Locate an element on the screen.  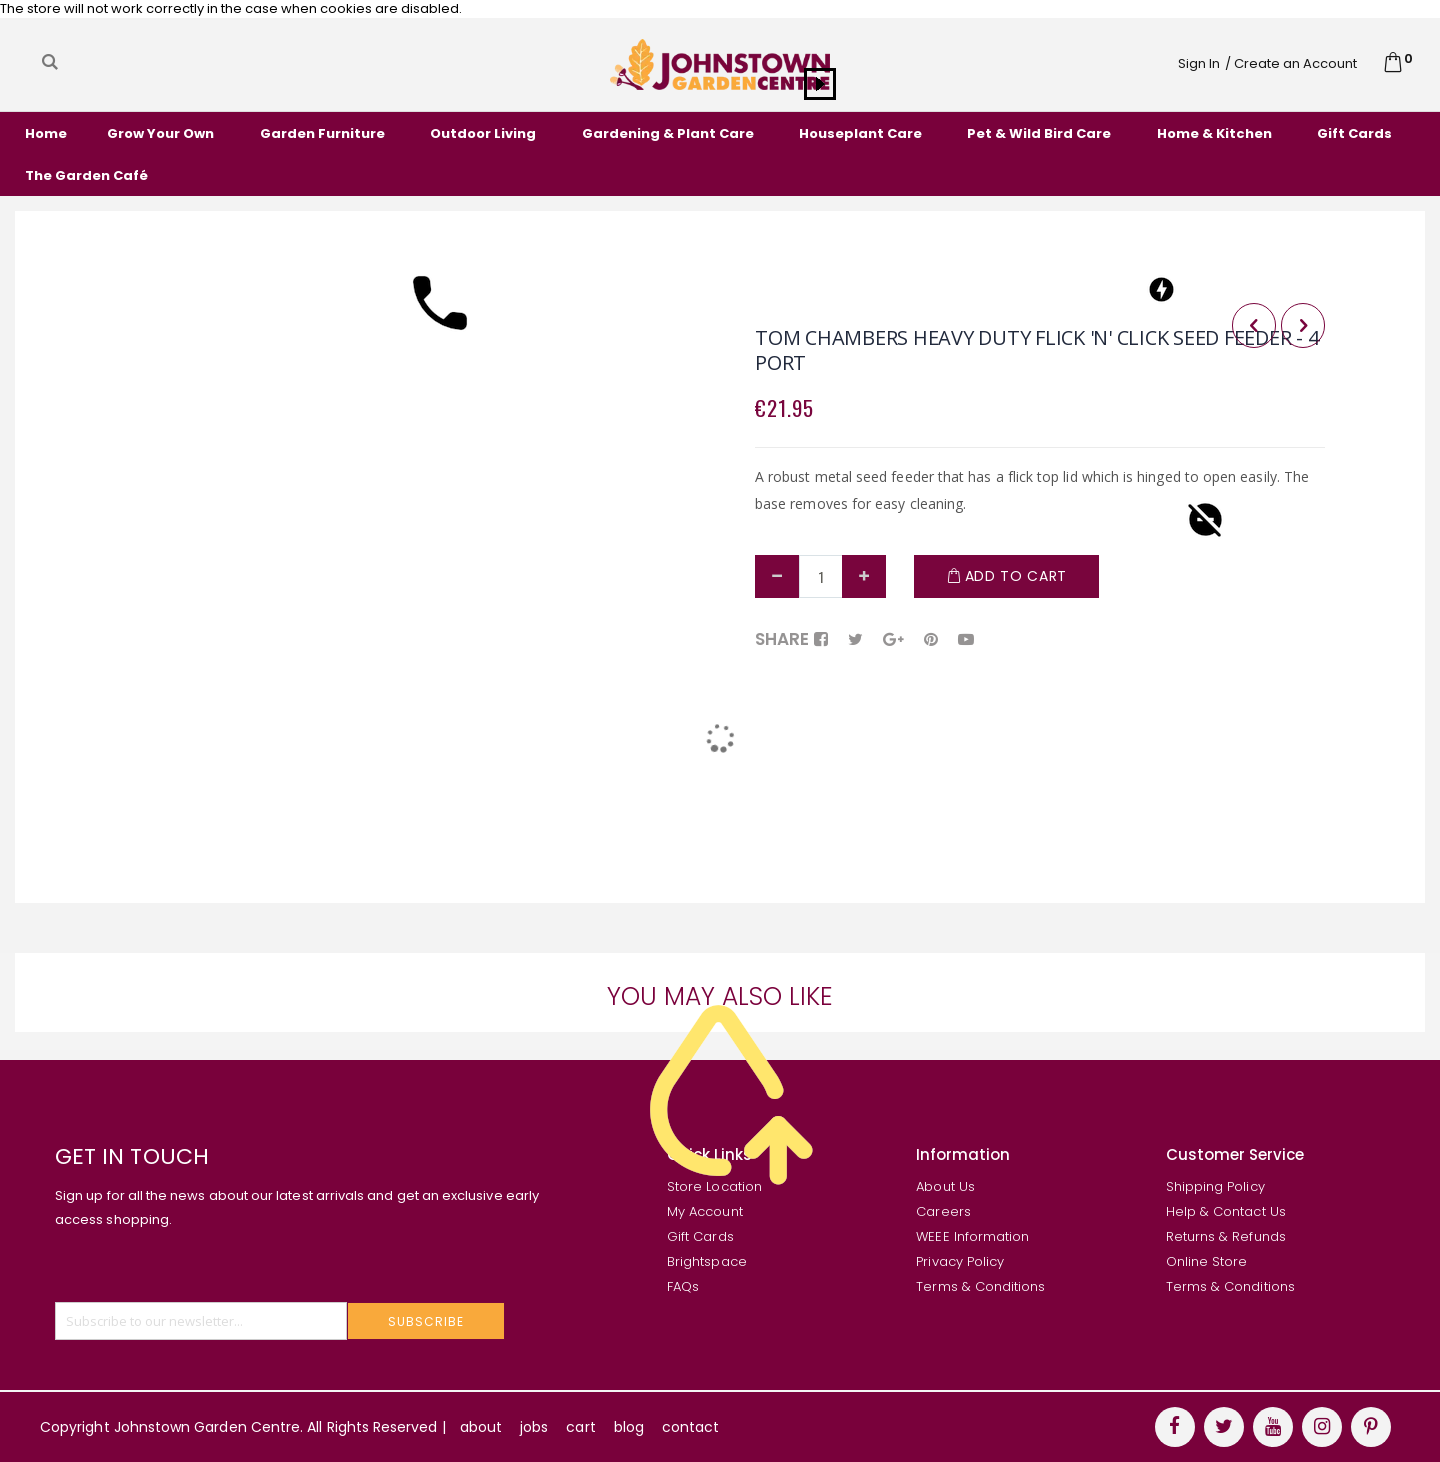
indicates offline mode or cached content available is located at coordinates (1161, 289).